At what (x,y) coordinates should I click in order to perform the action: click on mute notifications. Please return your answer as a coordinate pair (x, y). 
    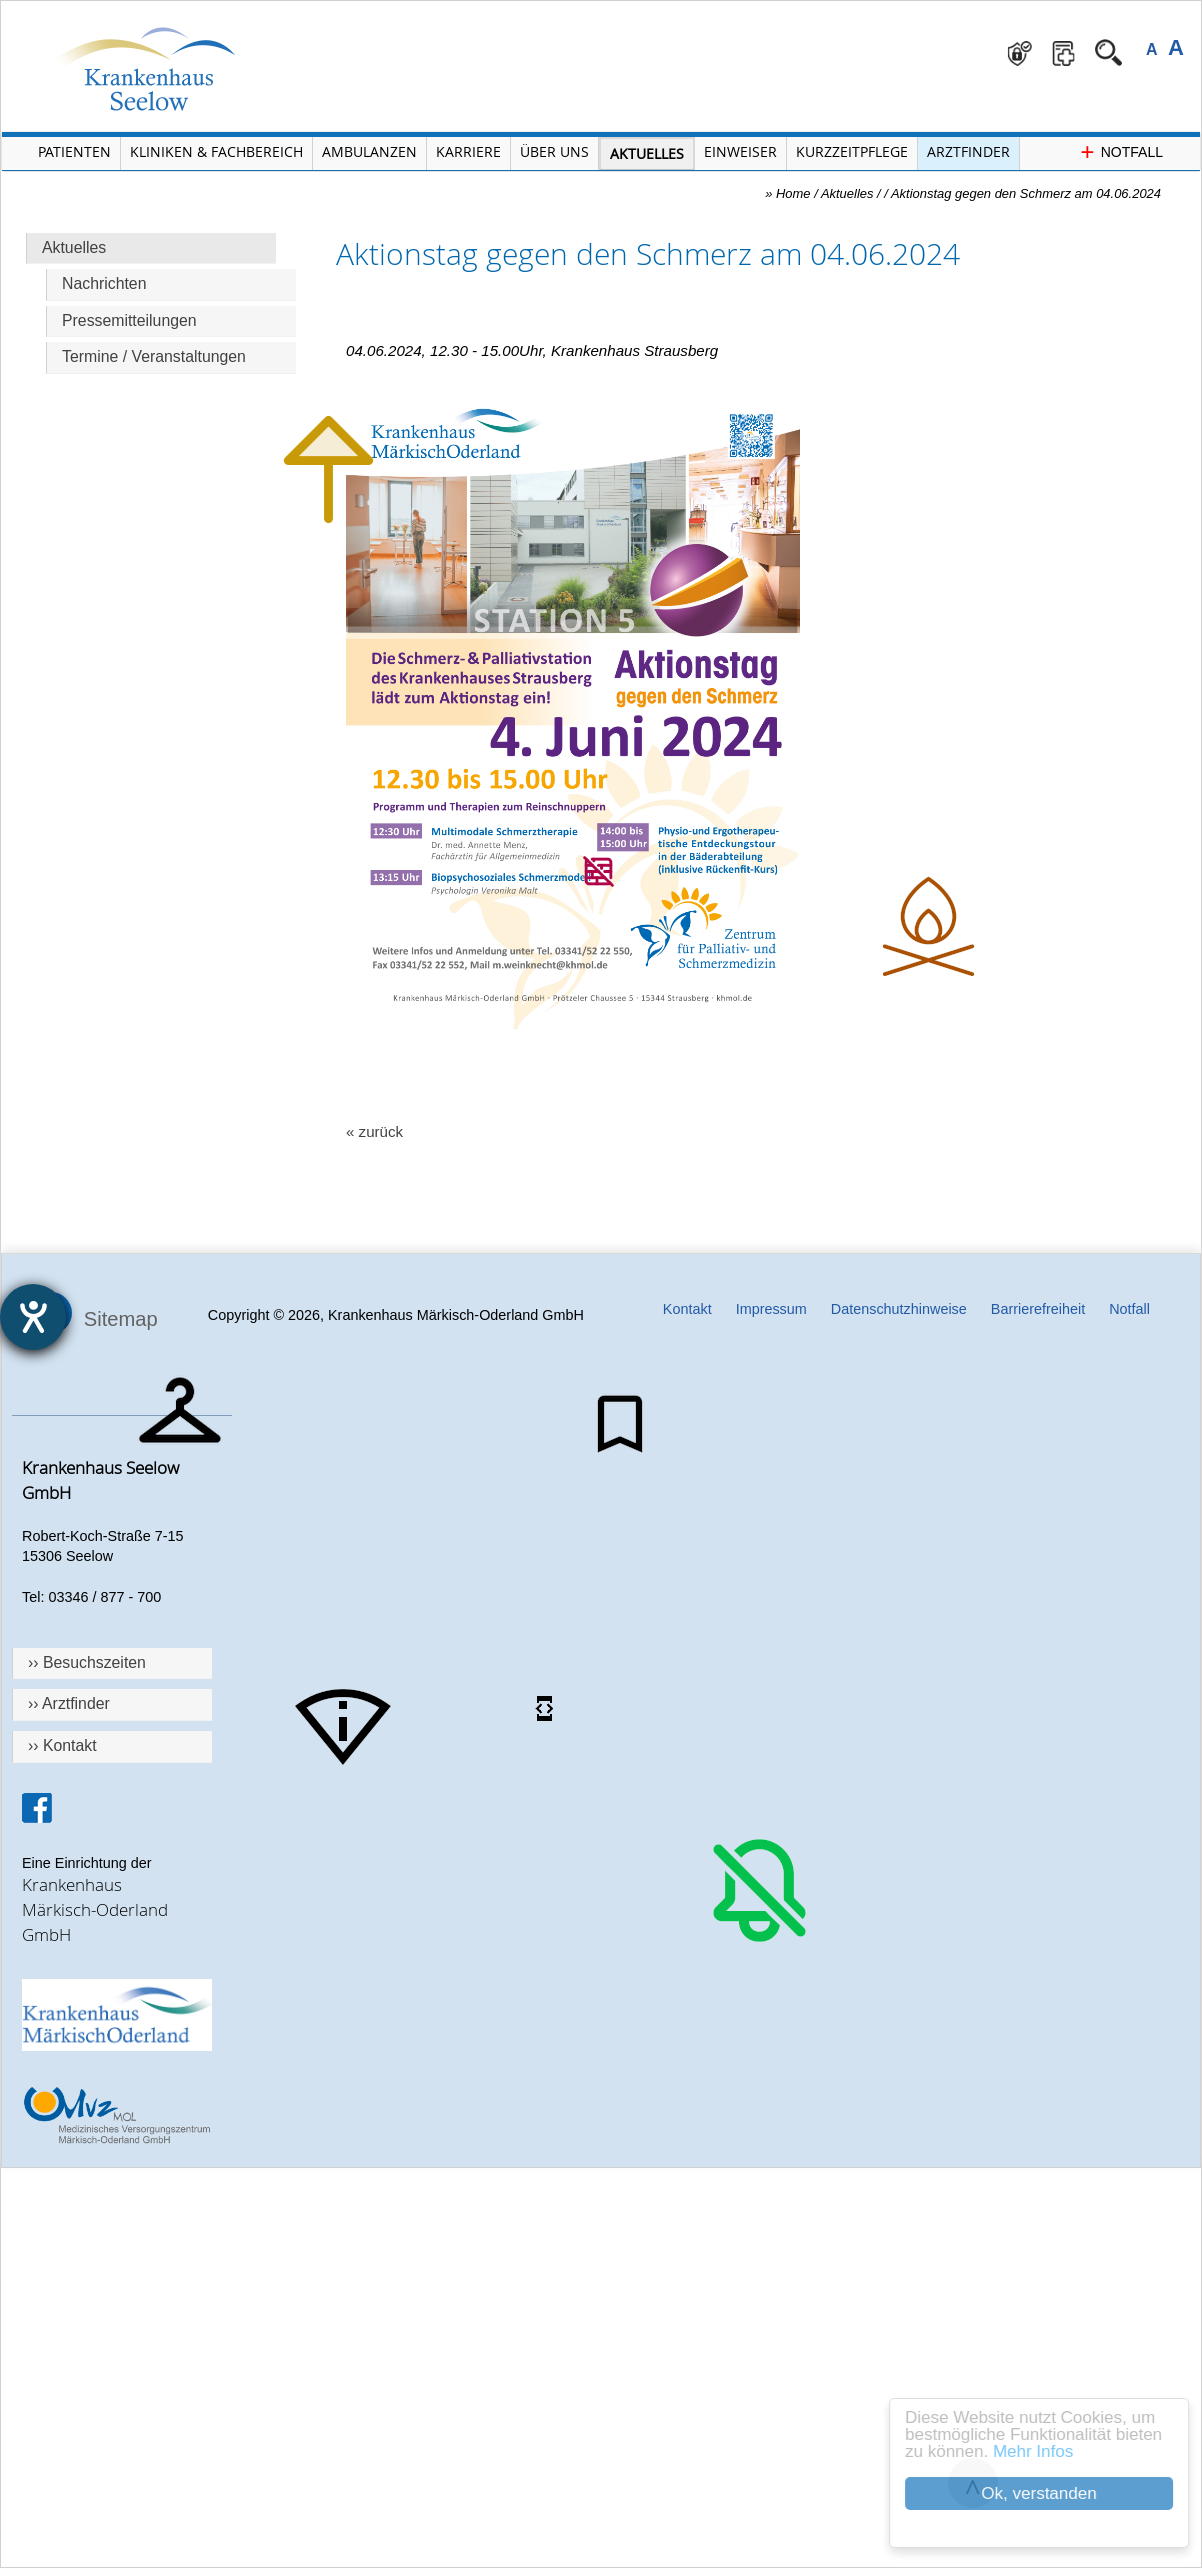
    Looking at the image, I should click on (759, 1890).